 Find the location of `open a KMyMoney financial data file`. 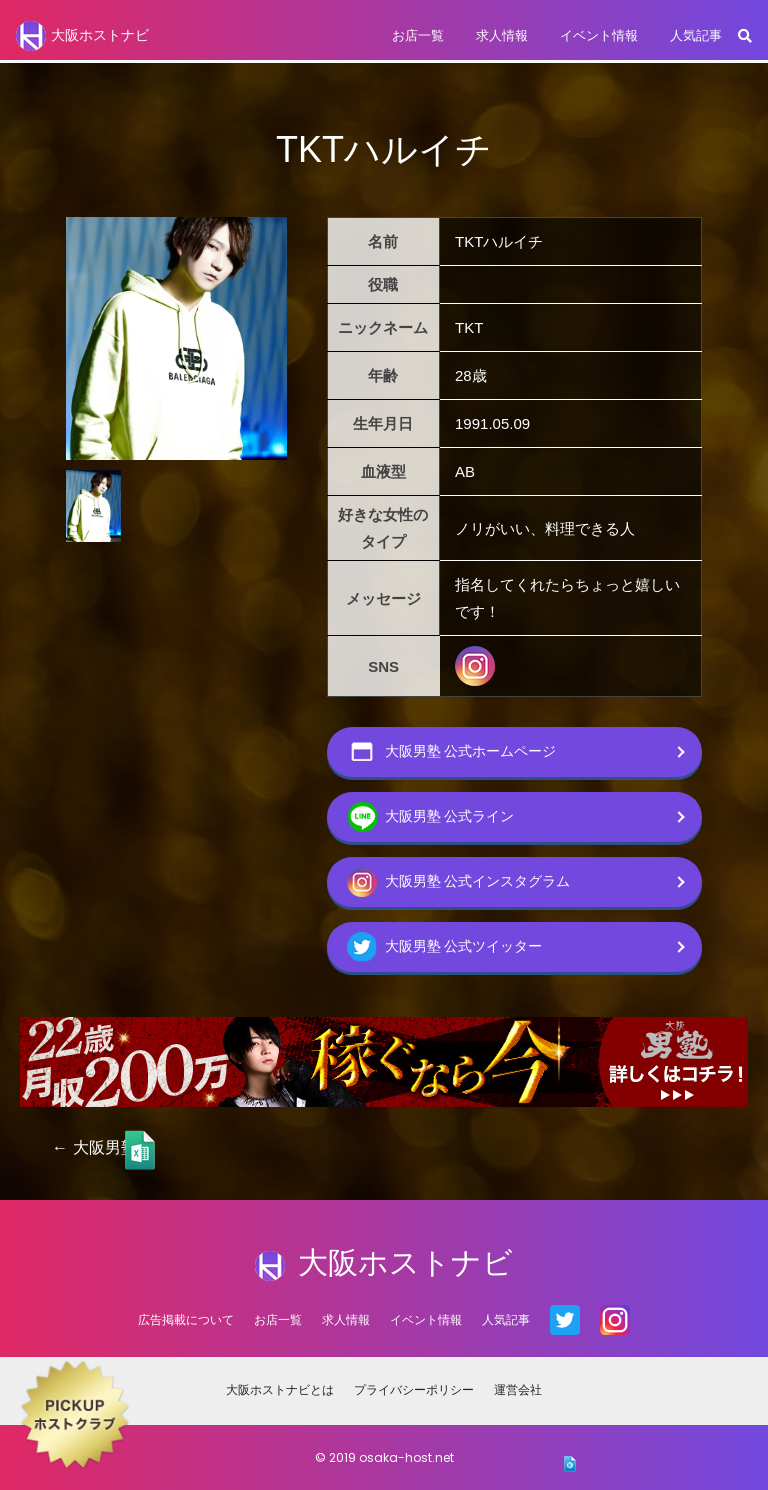

open a KMyMoney financial data file is located at coordinates (570, 1464).